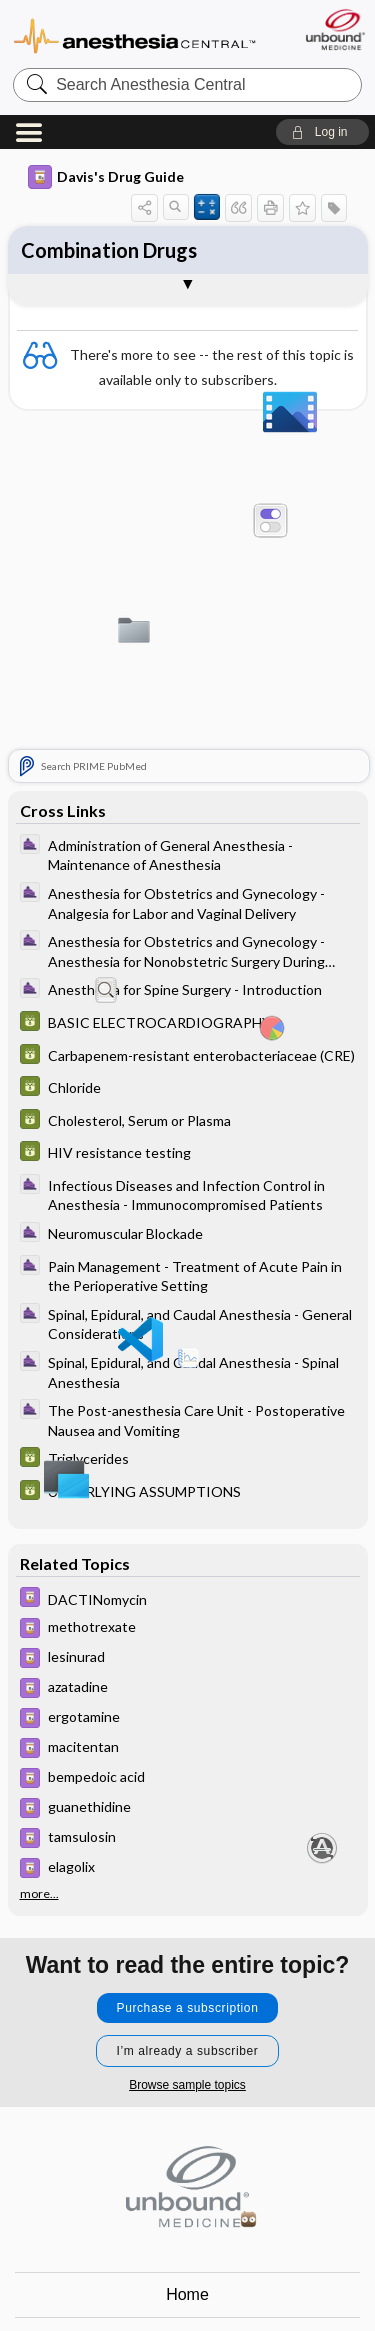 Image resolution: width=375 pixels, height=2331 pixels. Describe the element at coordinates (322, 1848) in the screenshot. I see `open the software updater application` at that location.